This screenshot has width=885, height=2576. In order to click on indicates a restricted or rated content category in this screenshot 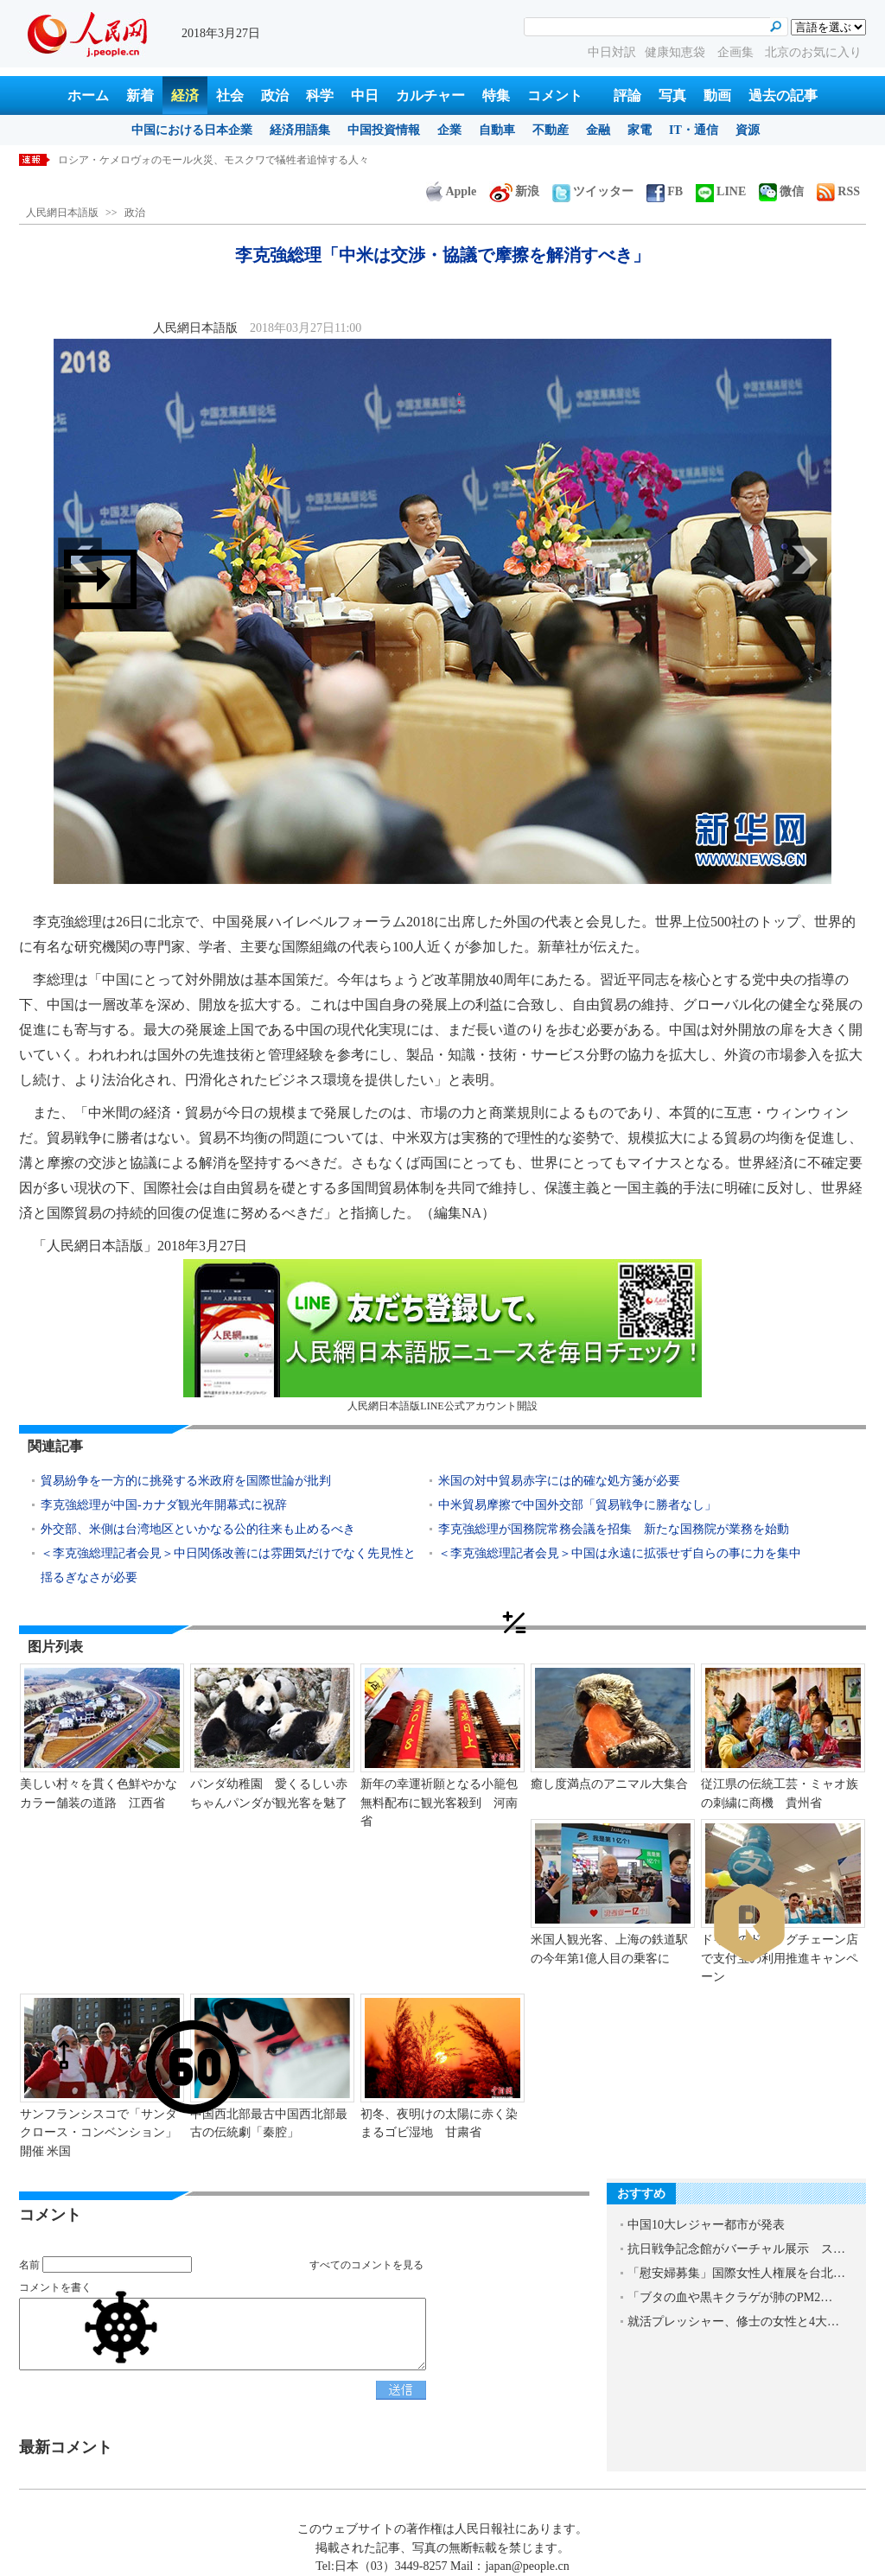, I will do `click(749, 1923)`.